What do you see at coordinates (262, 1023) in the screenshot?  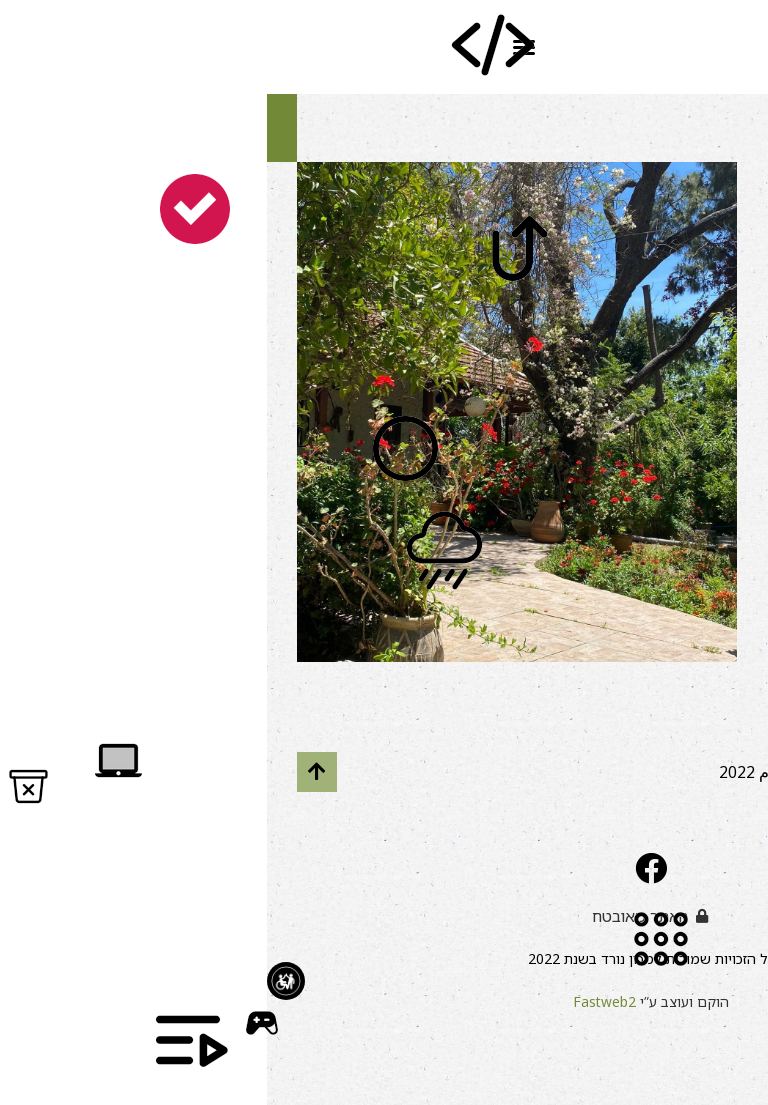 I see `open games or gaming section` at bounding box center [262, 1023].